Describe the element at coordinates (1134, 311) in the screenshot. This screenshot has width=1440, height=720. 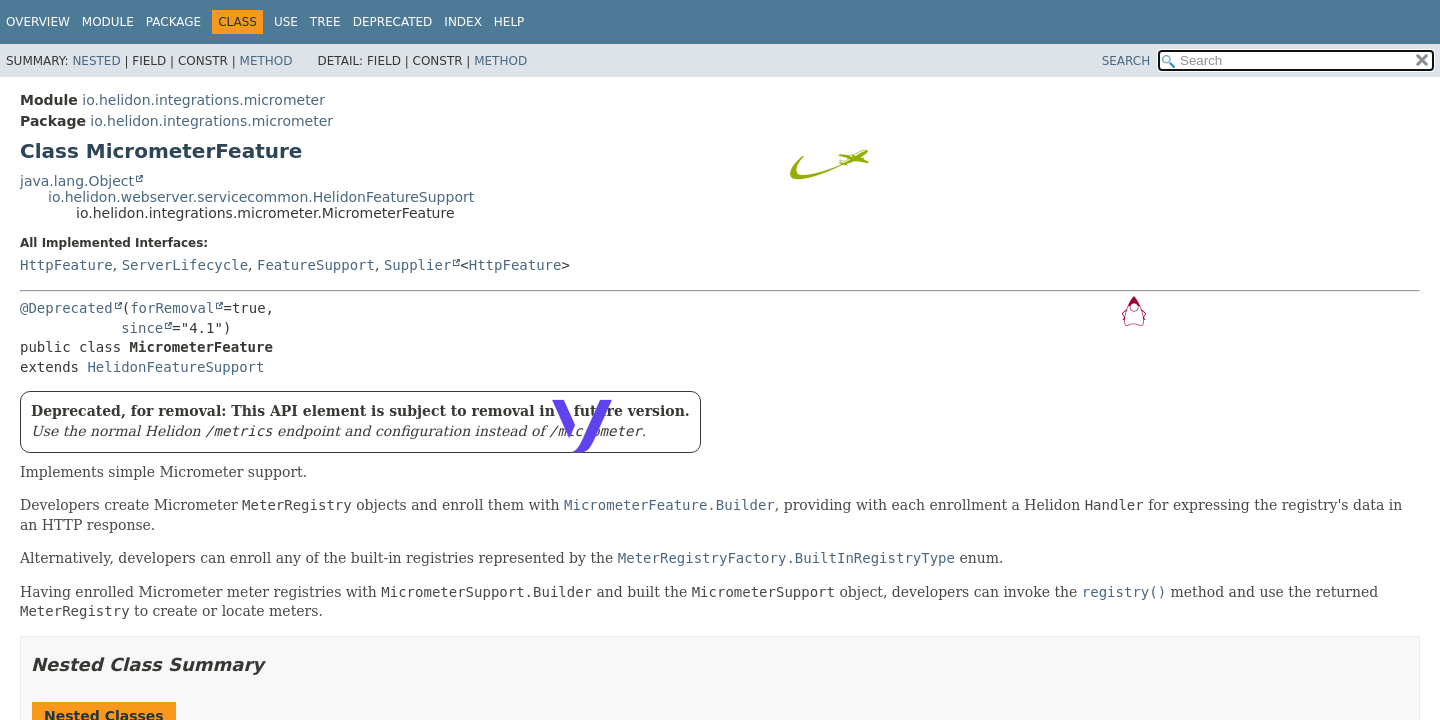
I see `OpenJDK project logo` at that location.